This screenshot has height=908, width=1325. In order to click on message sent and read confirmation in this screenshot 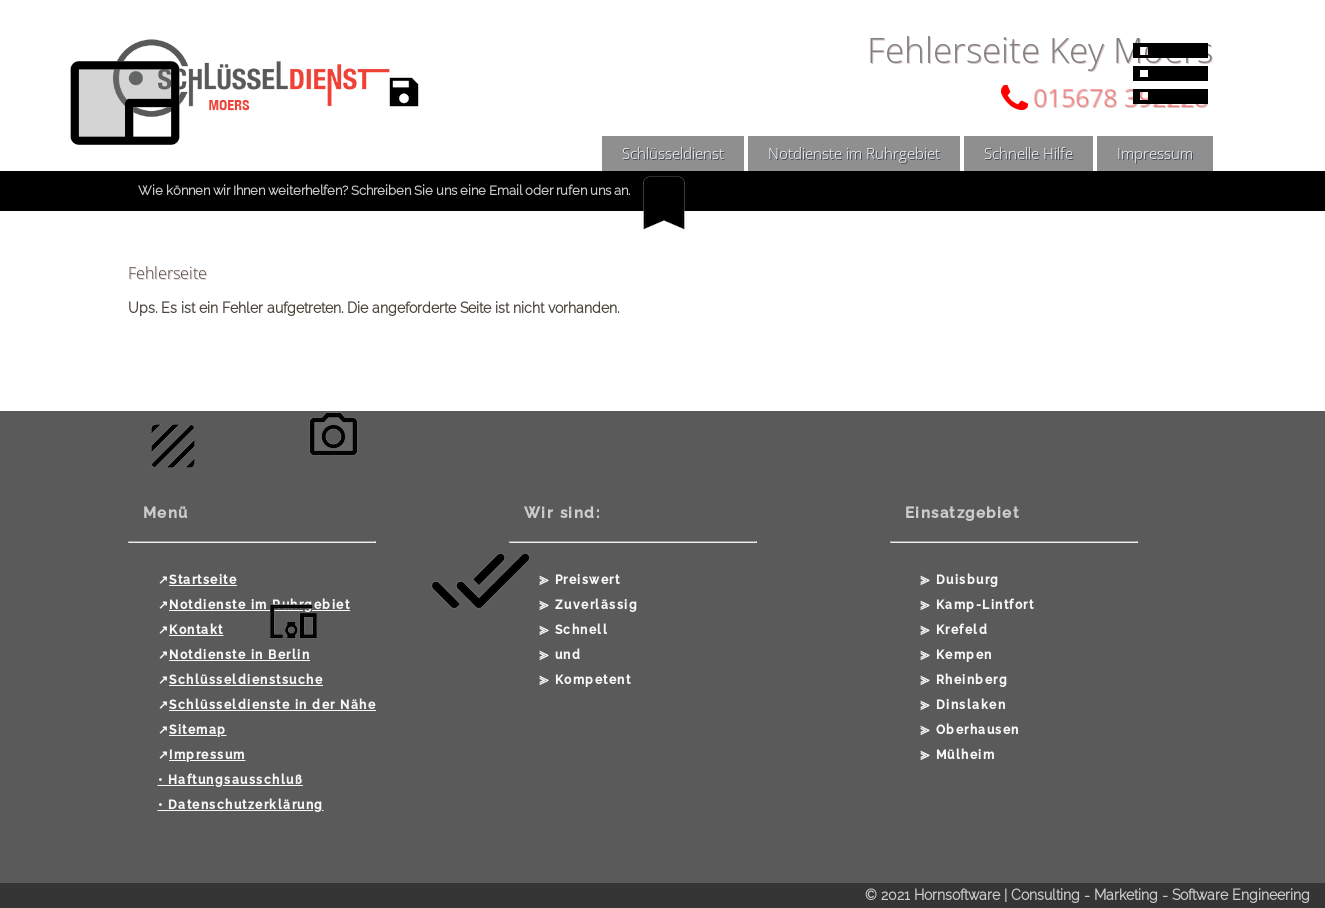, I will do `click(480, 579)`.